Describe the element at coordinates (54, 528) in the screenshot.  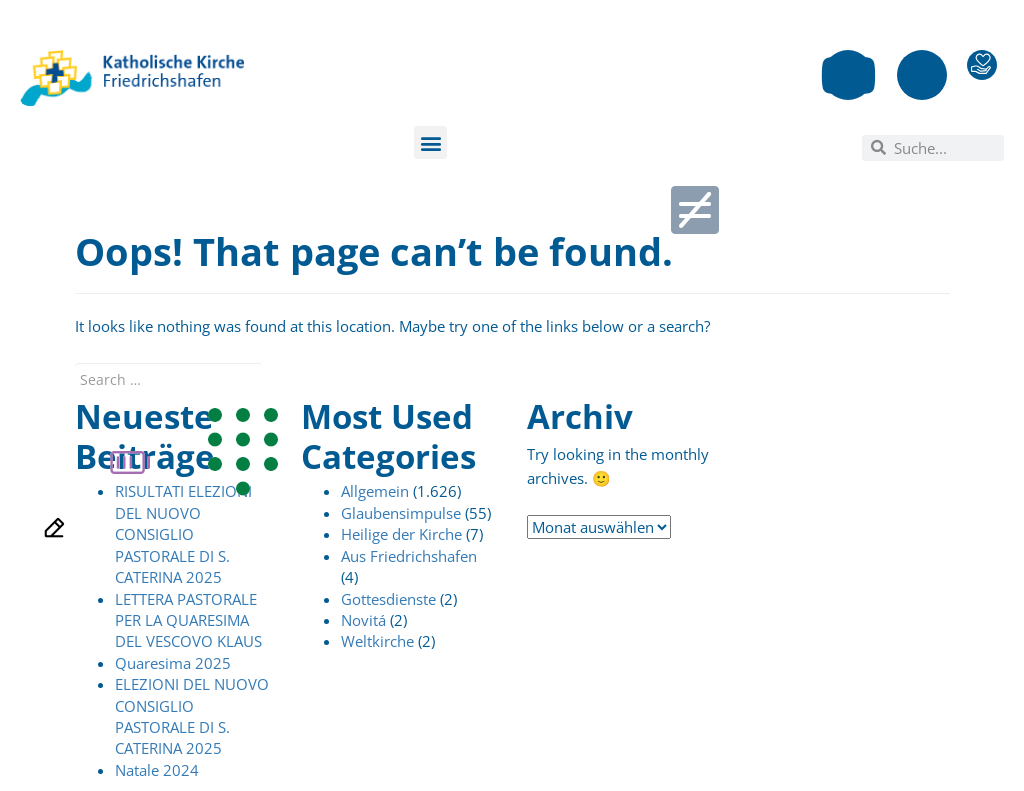
I see `edit text or content` at that location.